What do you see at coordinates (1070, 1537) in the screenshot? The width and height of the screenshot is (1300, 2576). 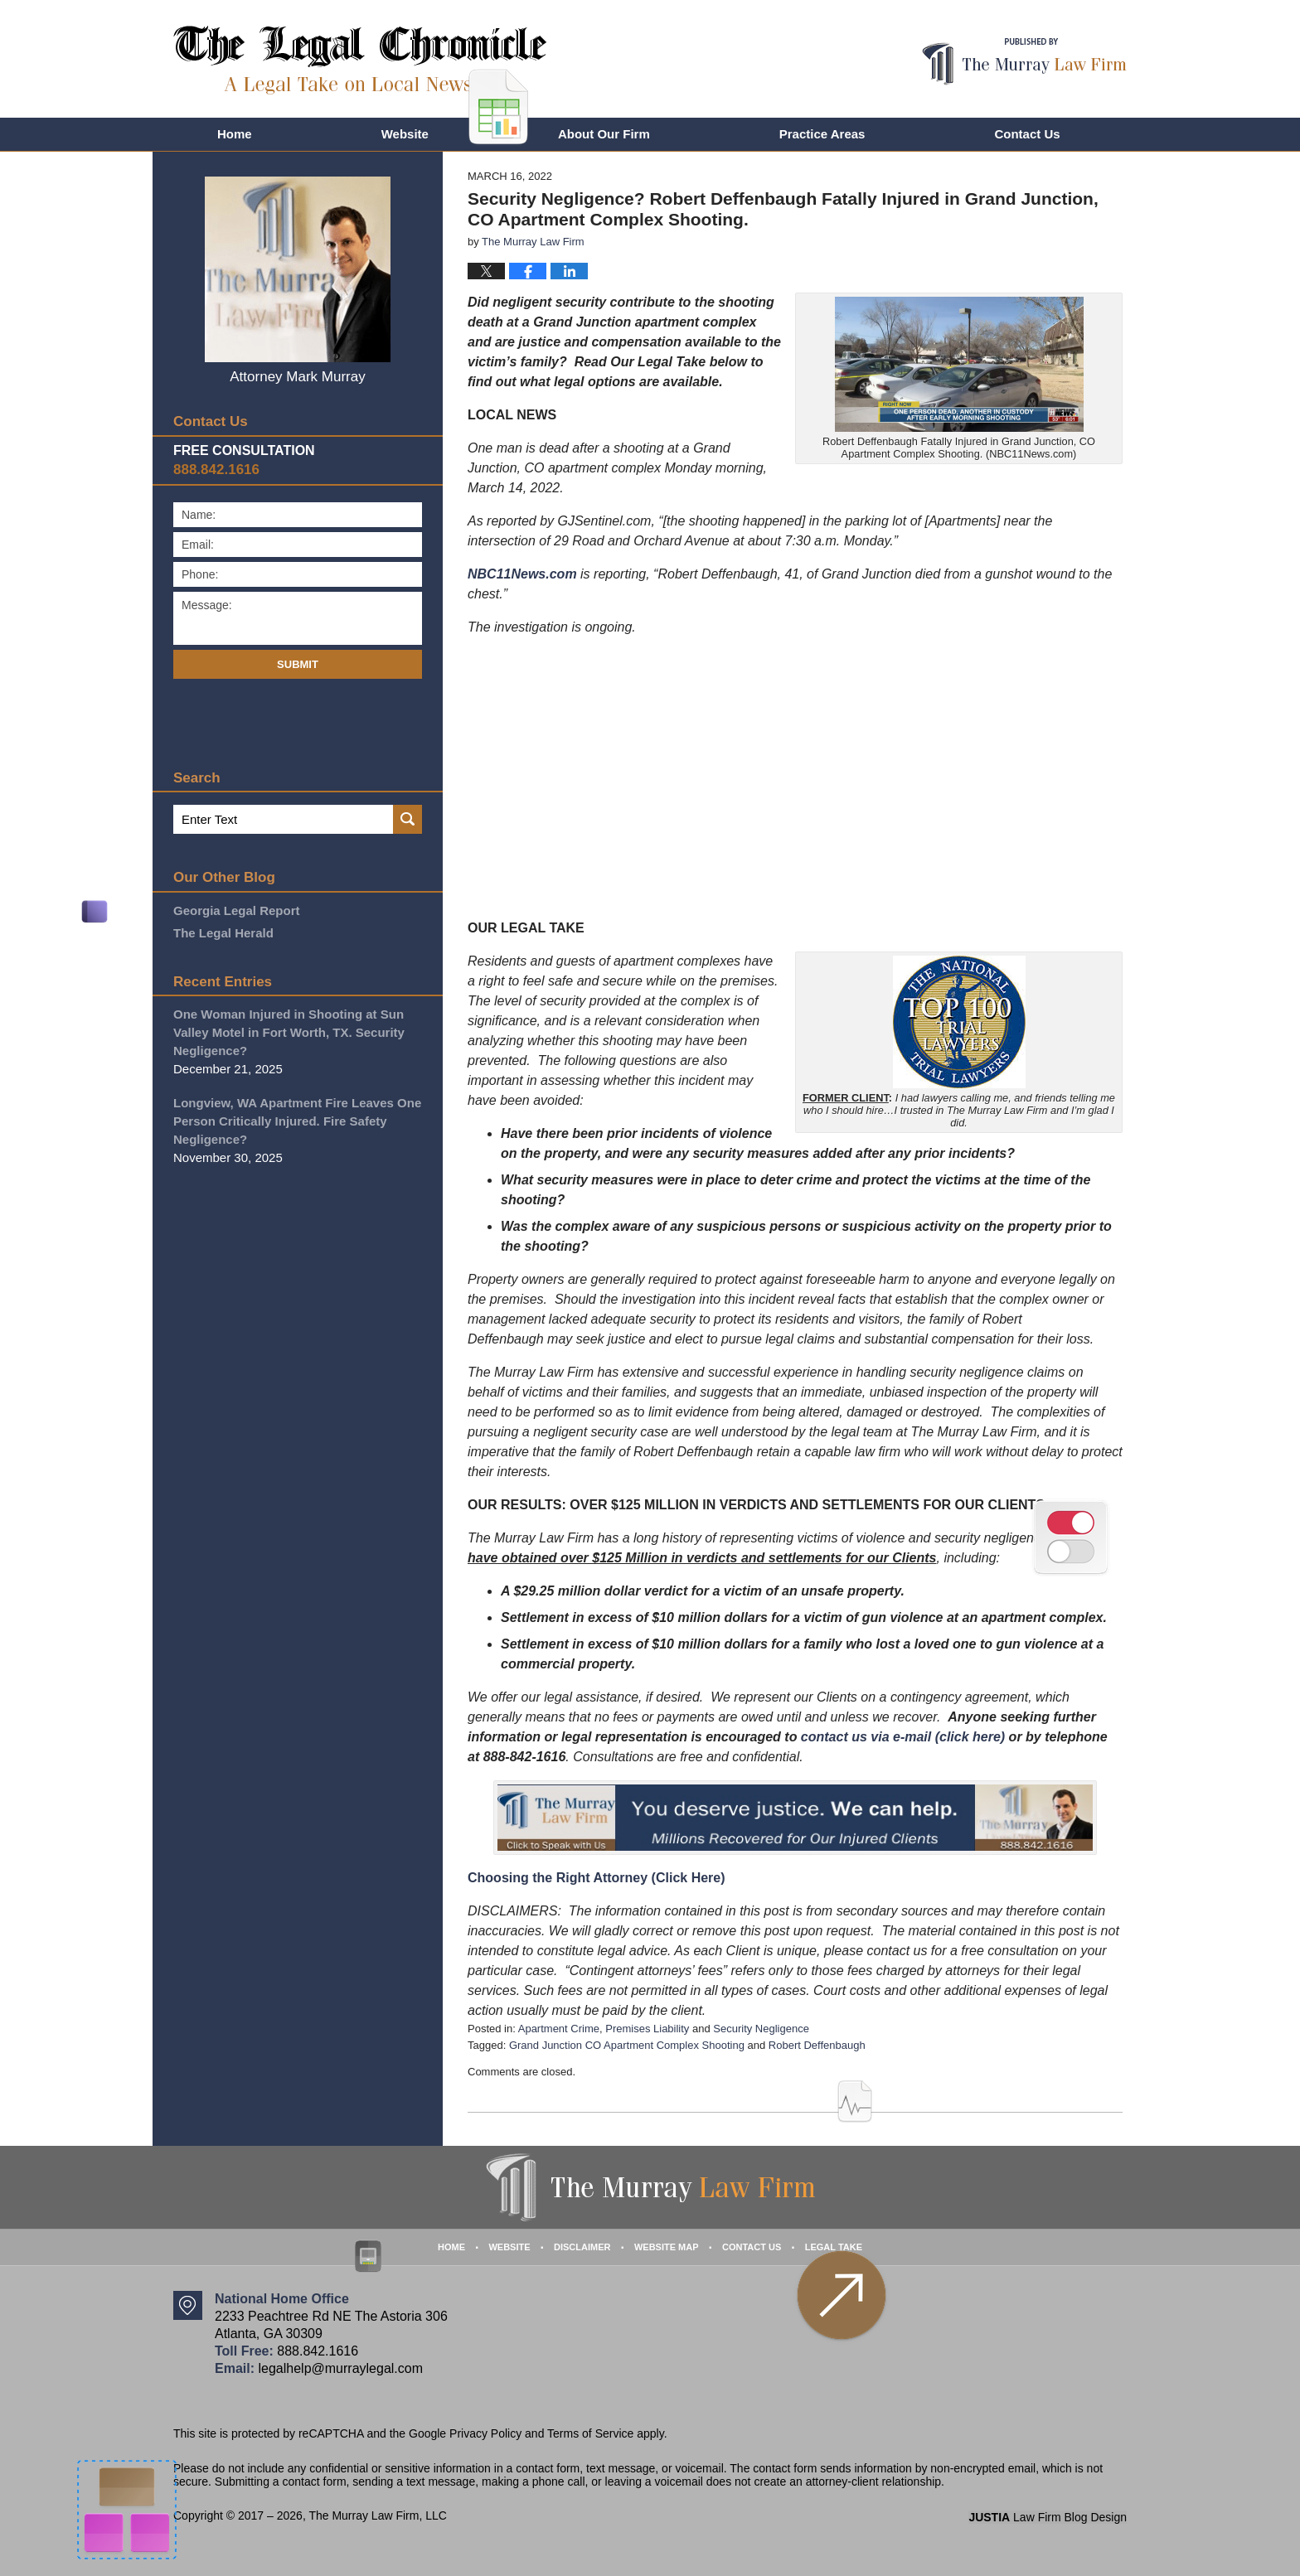 I see `open gnome tweaks settings` at bounding box center [1070, 1537].